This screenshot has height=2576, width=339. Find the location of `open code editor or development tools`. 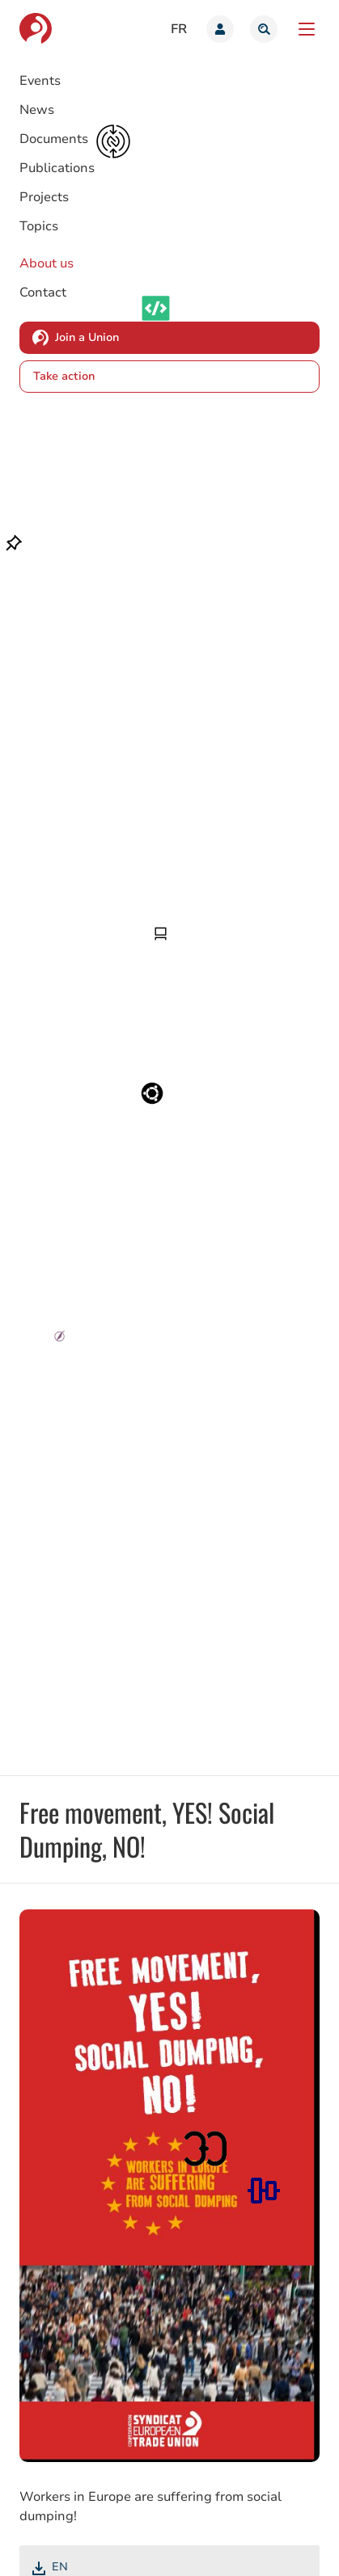

open code editor or development tools is located at coordinates (155, 308).